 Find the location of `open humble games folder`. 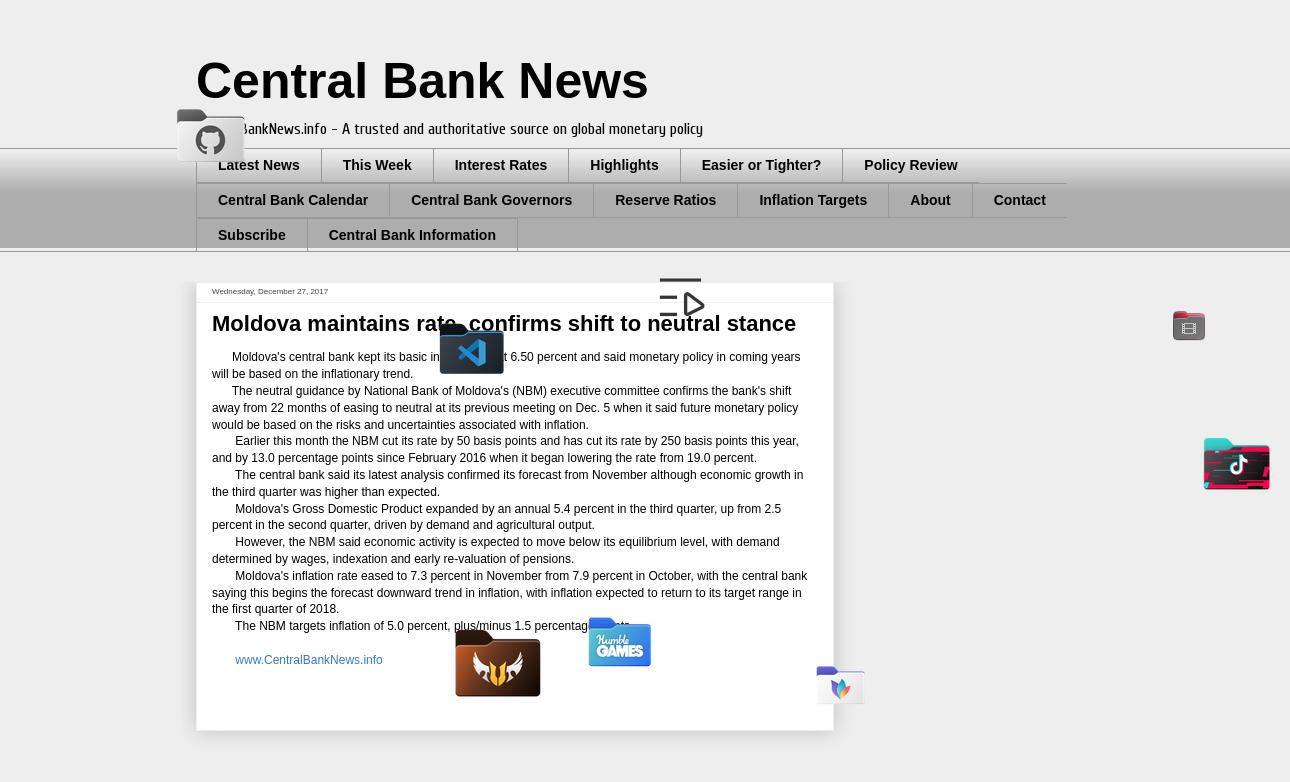

open humble games folder is located at coordinates (619, 643).